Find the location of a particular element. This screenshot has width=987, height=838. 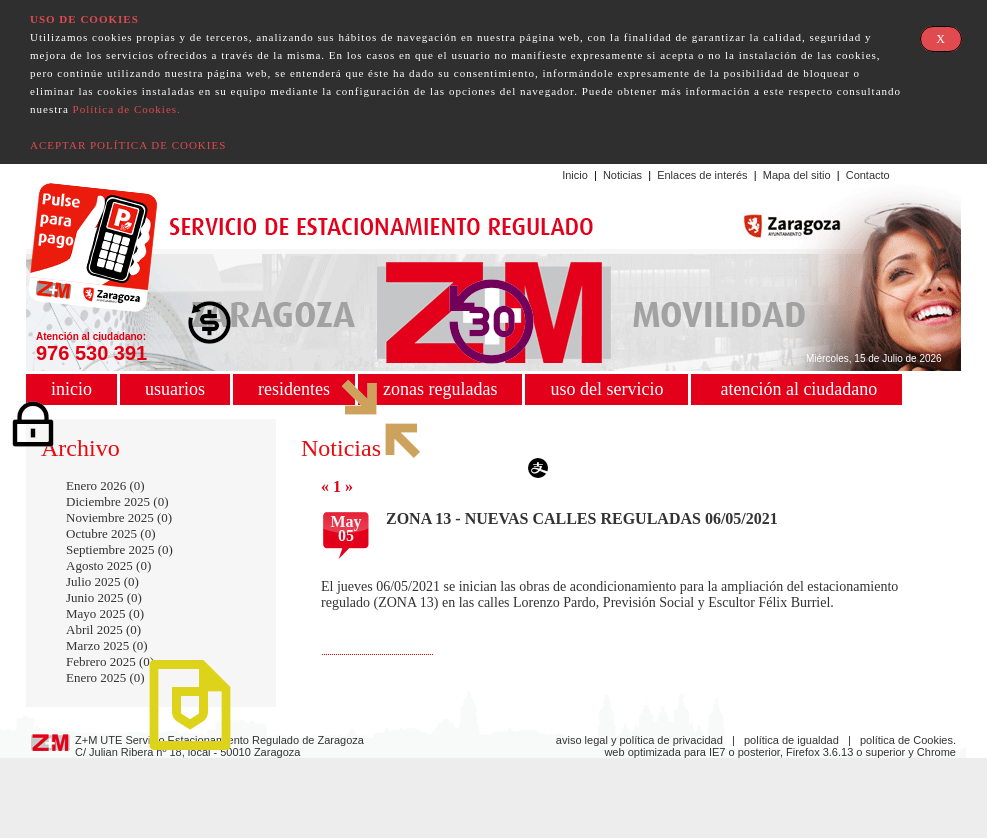

rewind 30 seconds is located at coordinates (491, 321).